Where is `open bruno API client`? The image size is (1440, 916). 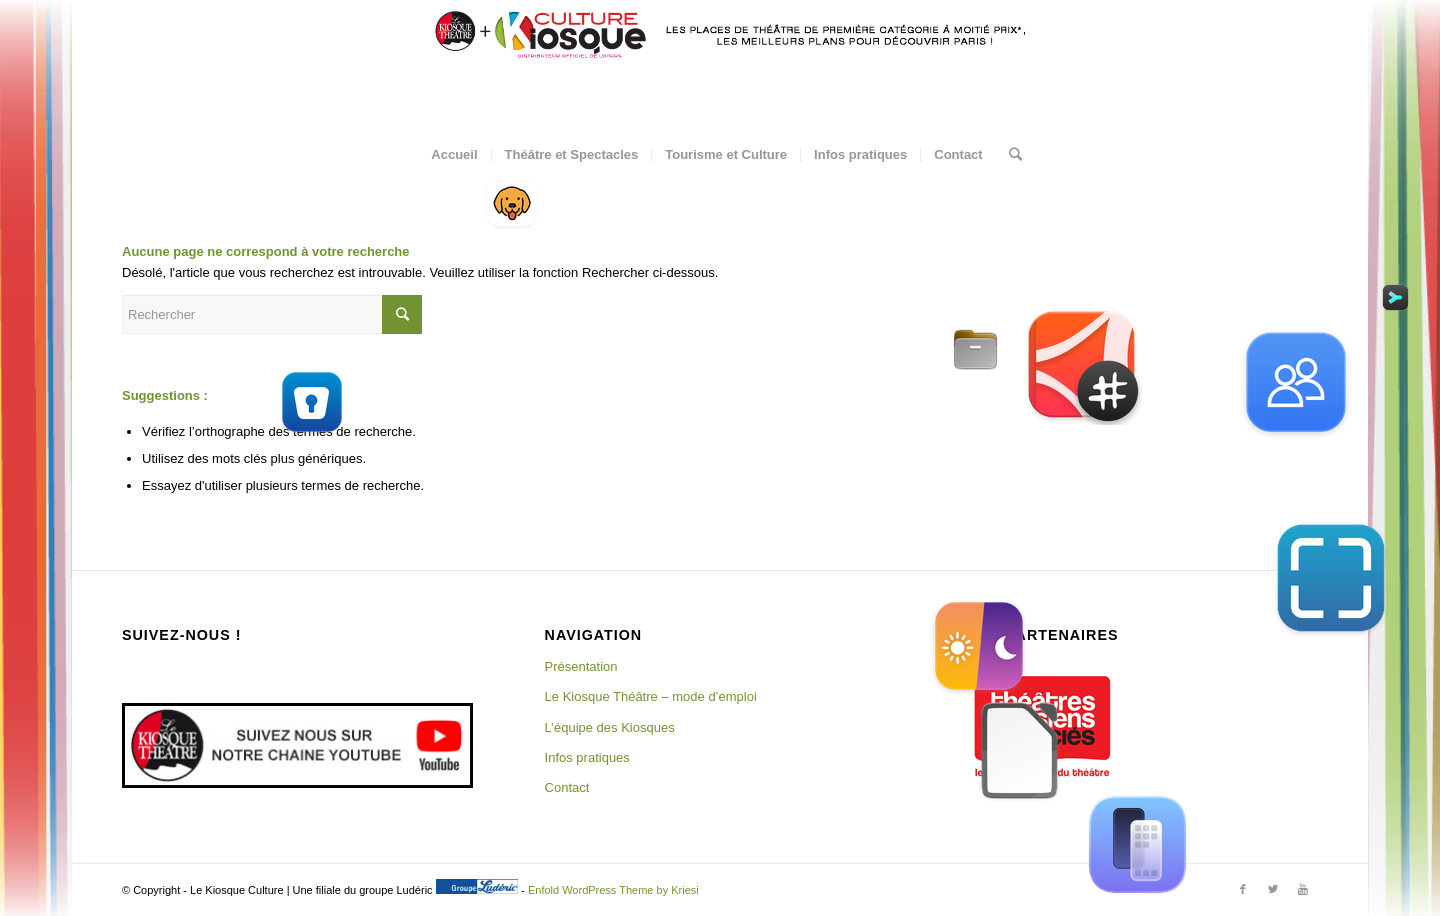
open bruno API client is located at coordinates (512, 202).